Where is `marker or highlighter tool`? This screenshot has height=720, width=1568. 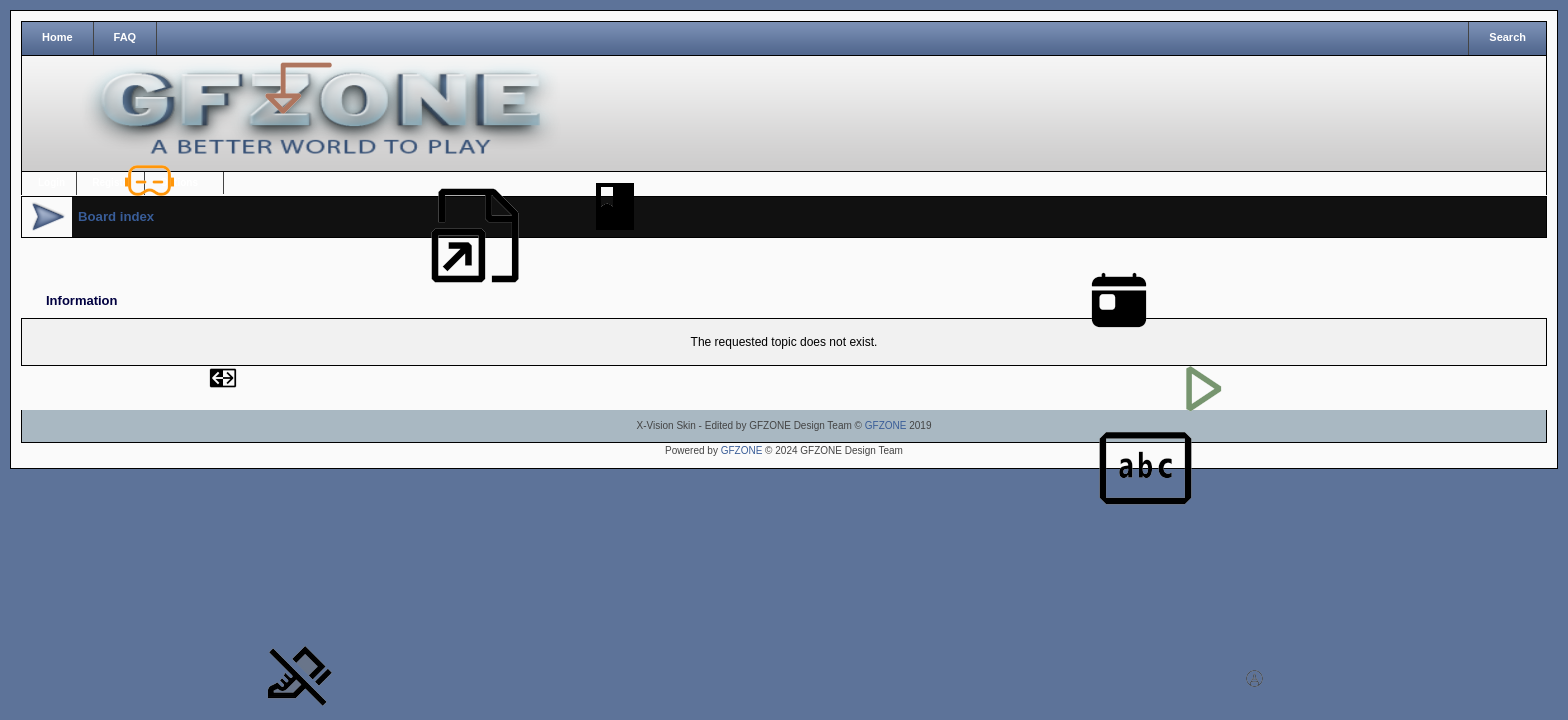
marker or highlighter tool is located at coordinates (1254, 678).